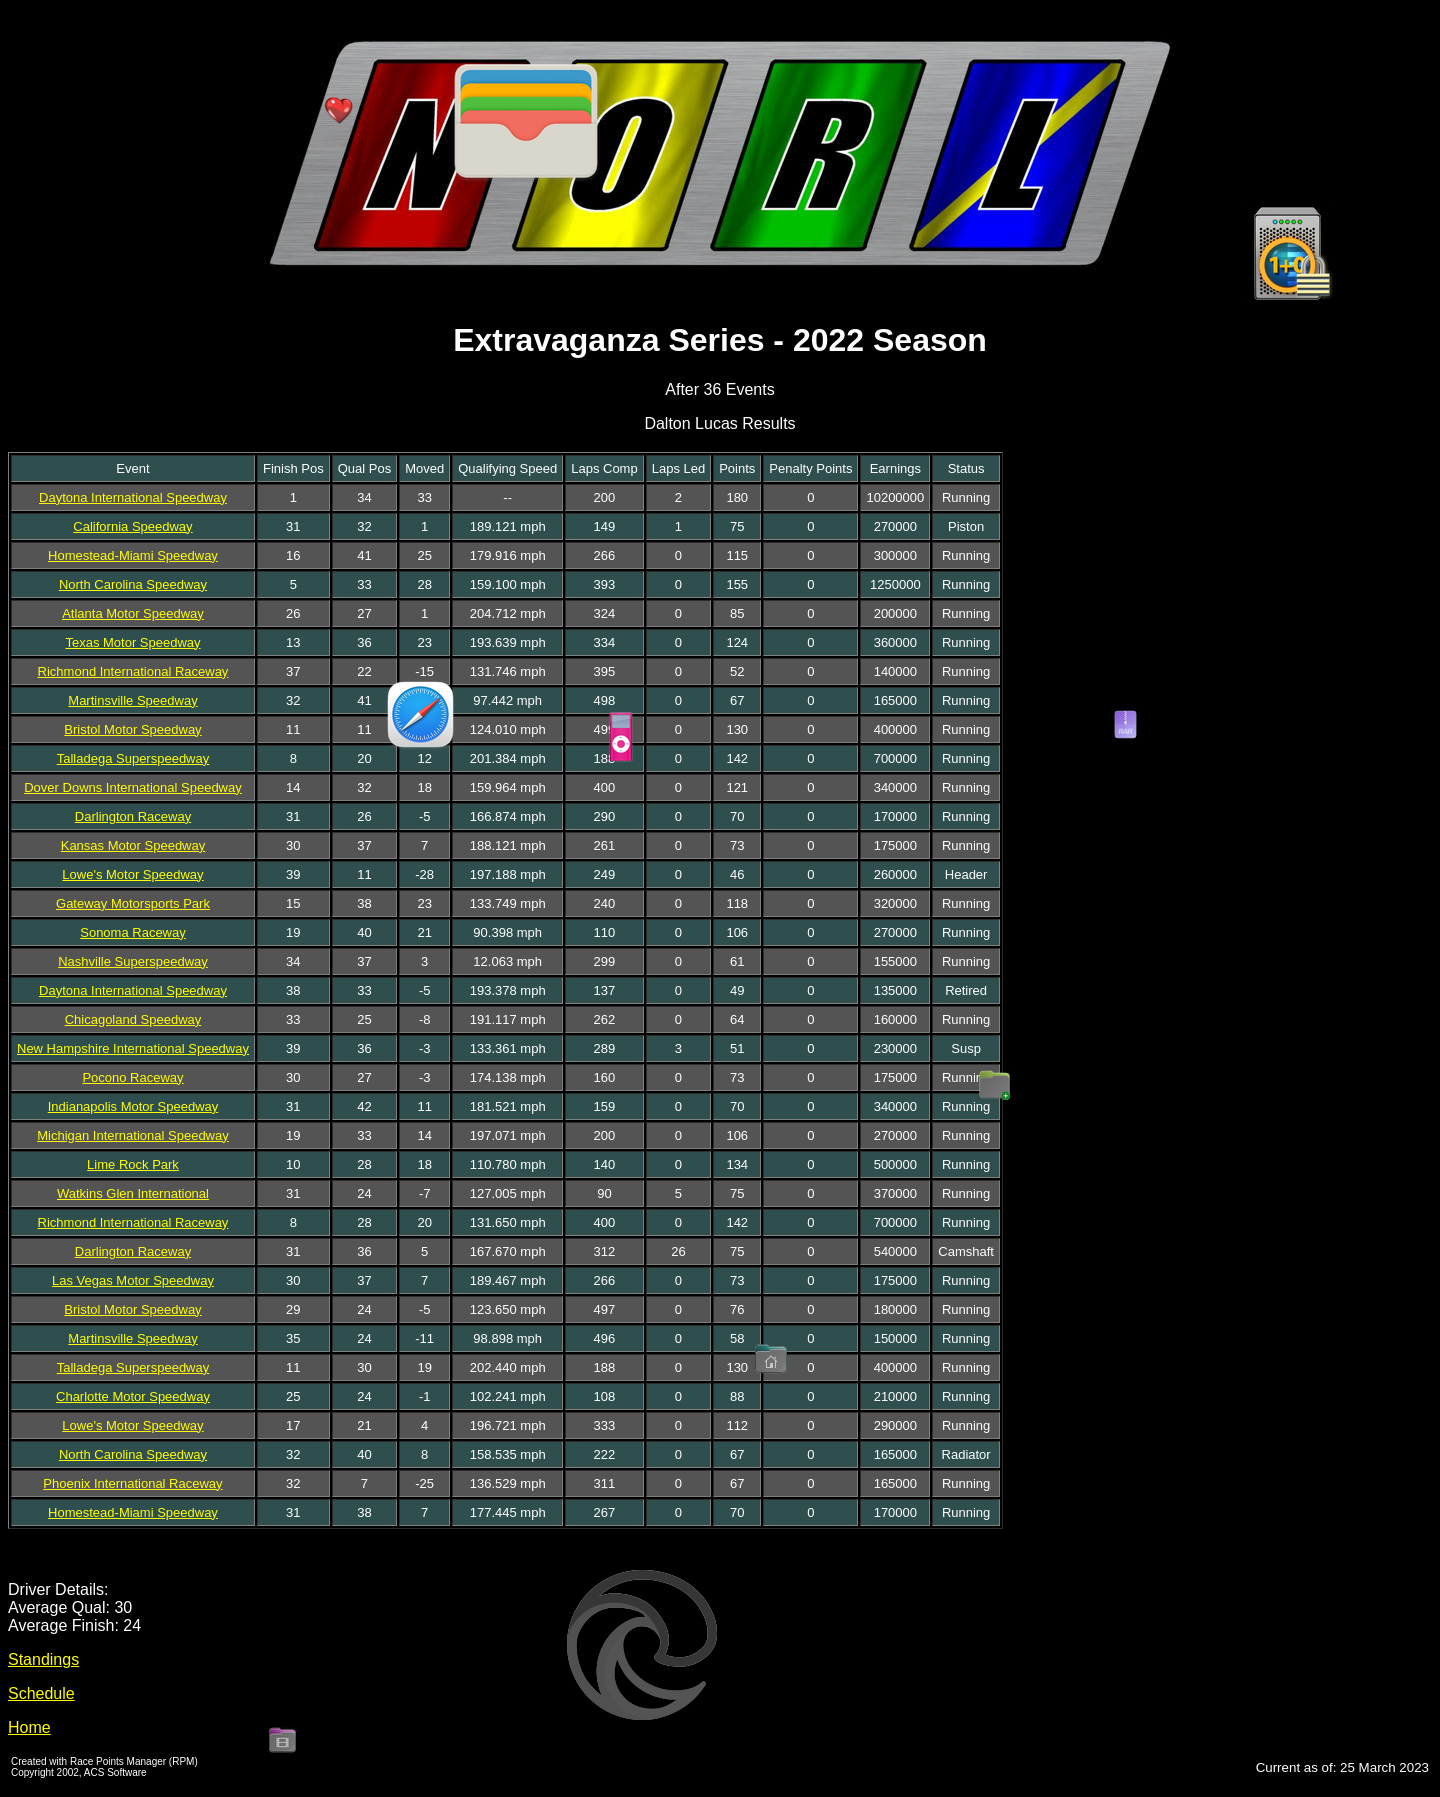  What do you see at coordinates (994, 1084) in the screenshot?
I see `create a new folder` at bounding box center [994, 1084].